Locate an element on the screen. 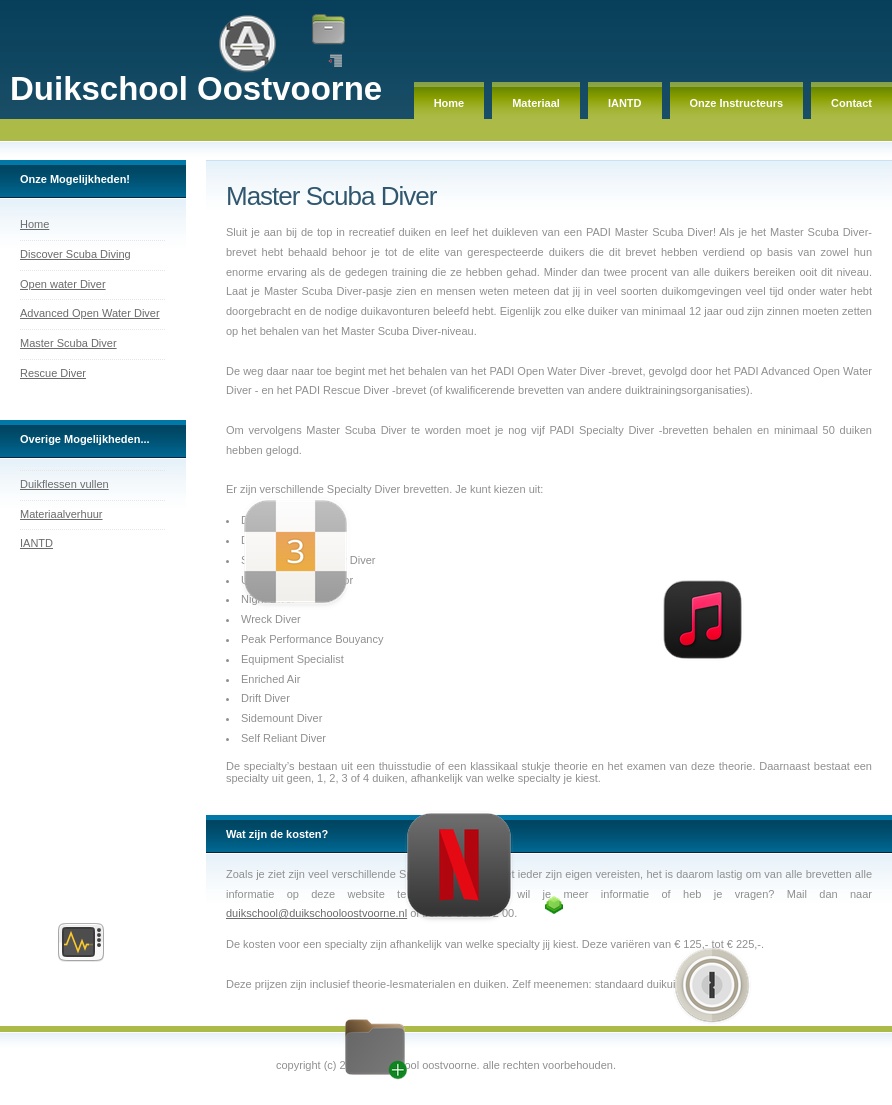 This screenshot has width=892, height=1105. create a new folder is located at coordinates (375, 1047).